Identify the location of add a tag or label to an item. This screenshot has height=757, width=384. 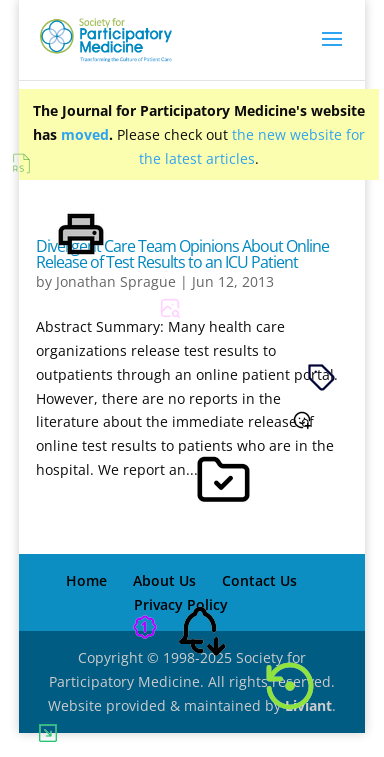
(322, 378).